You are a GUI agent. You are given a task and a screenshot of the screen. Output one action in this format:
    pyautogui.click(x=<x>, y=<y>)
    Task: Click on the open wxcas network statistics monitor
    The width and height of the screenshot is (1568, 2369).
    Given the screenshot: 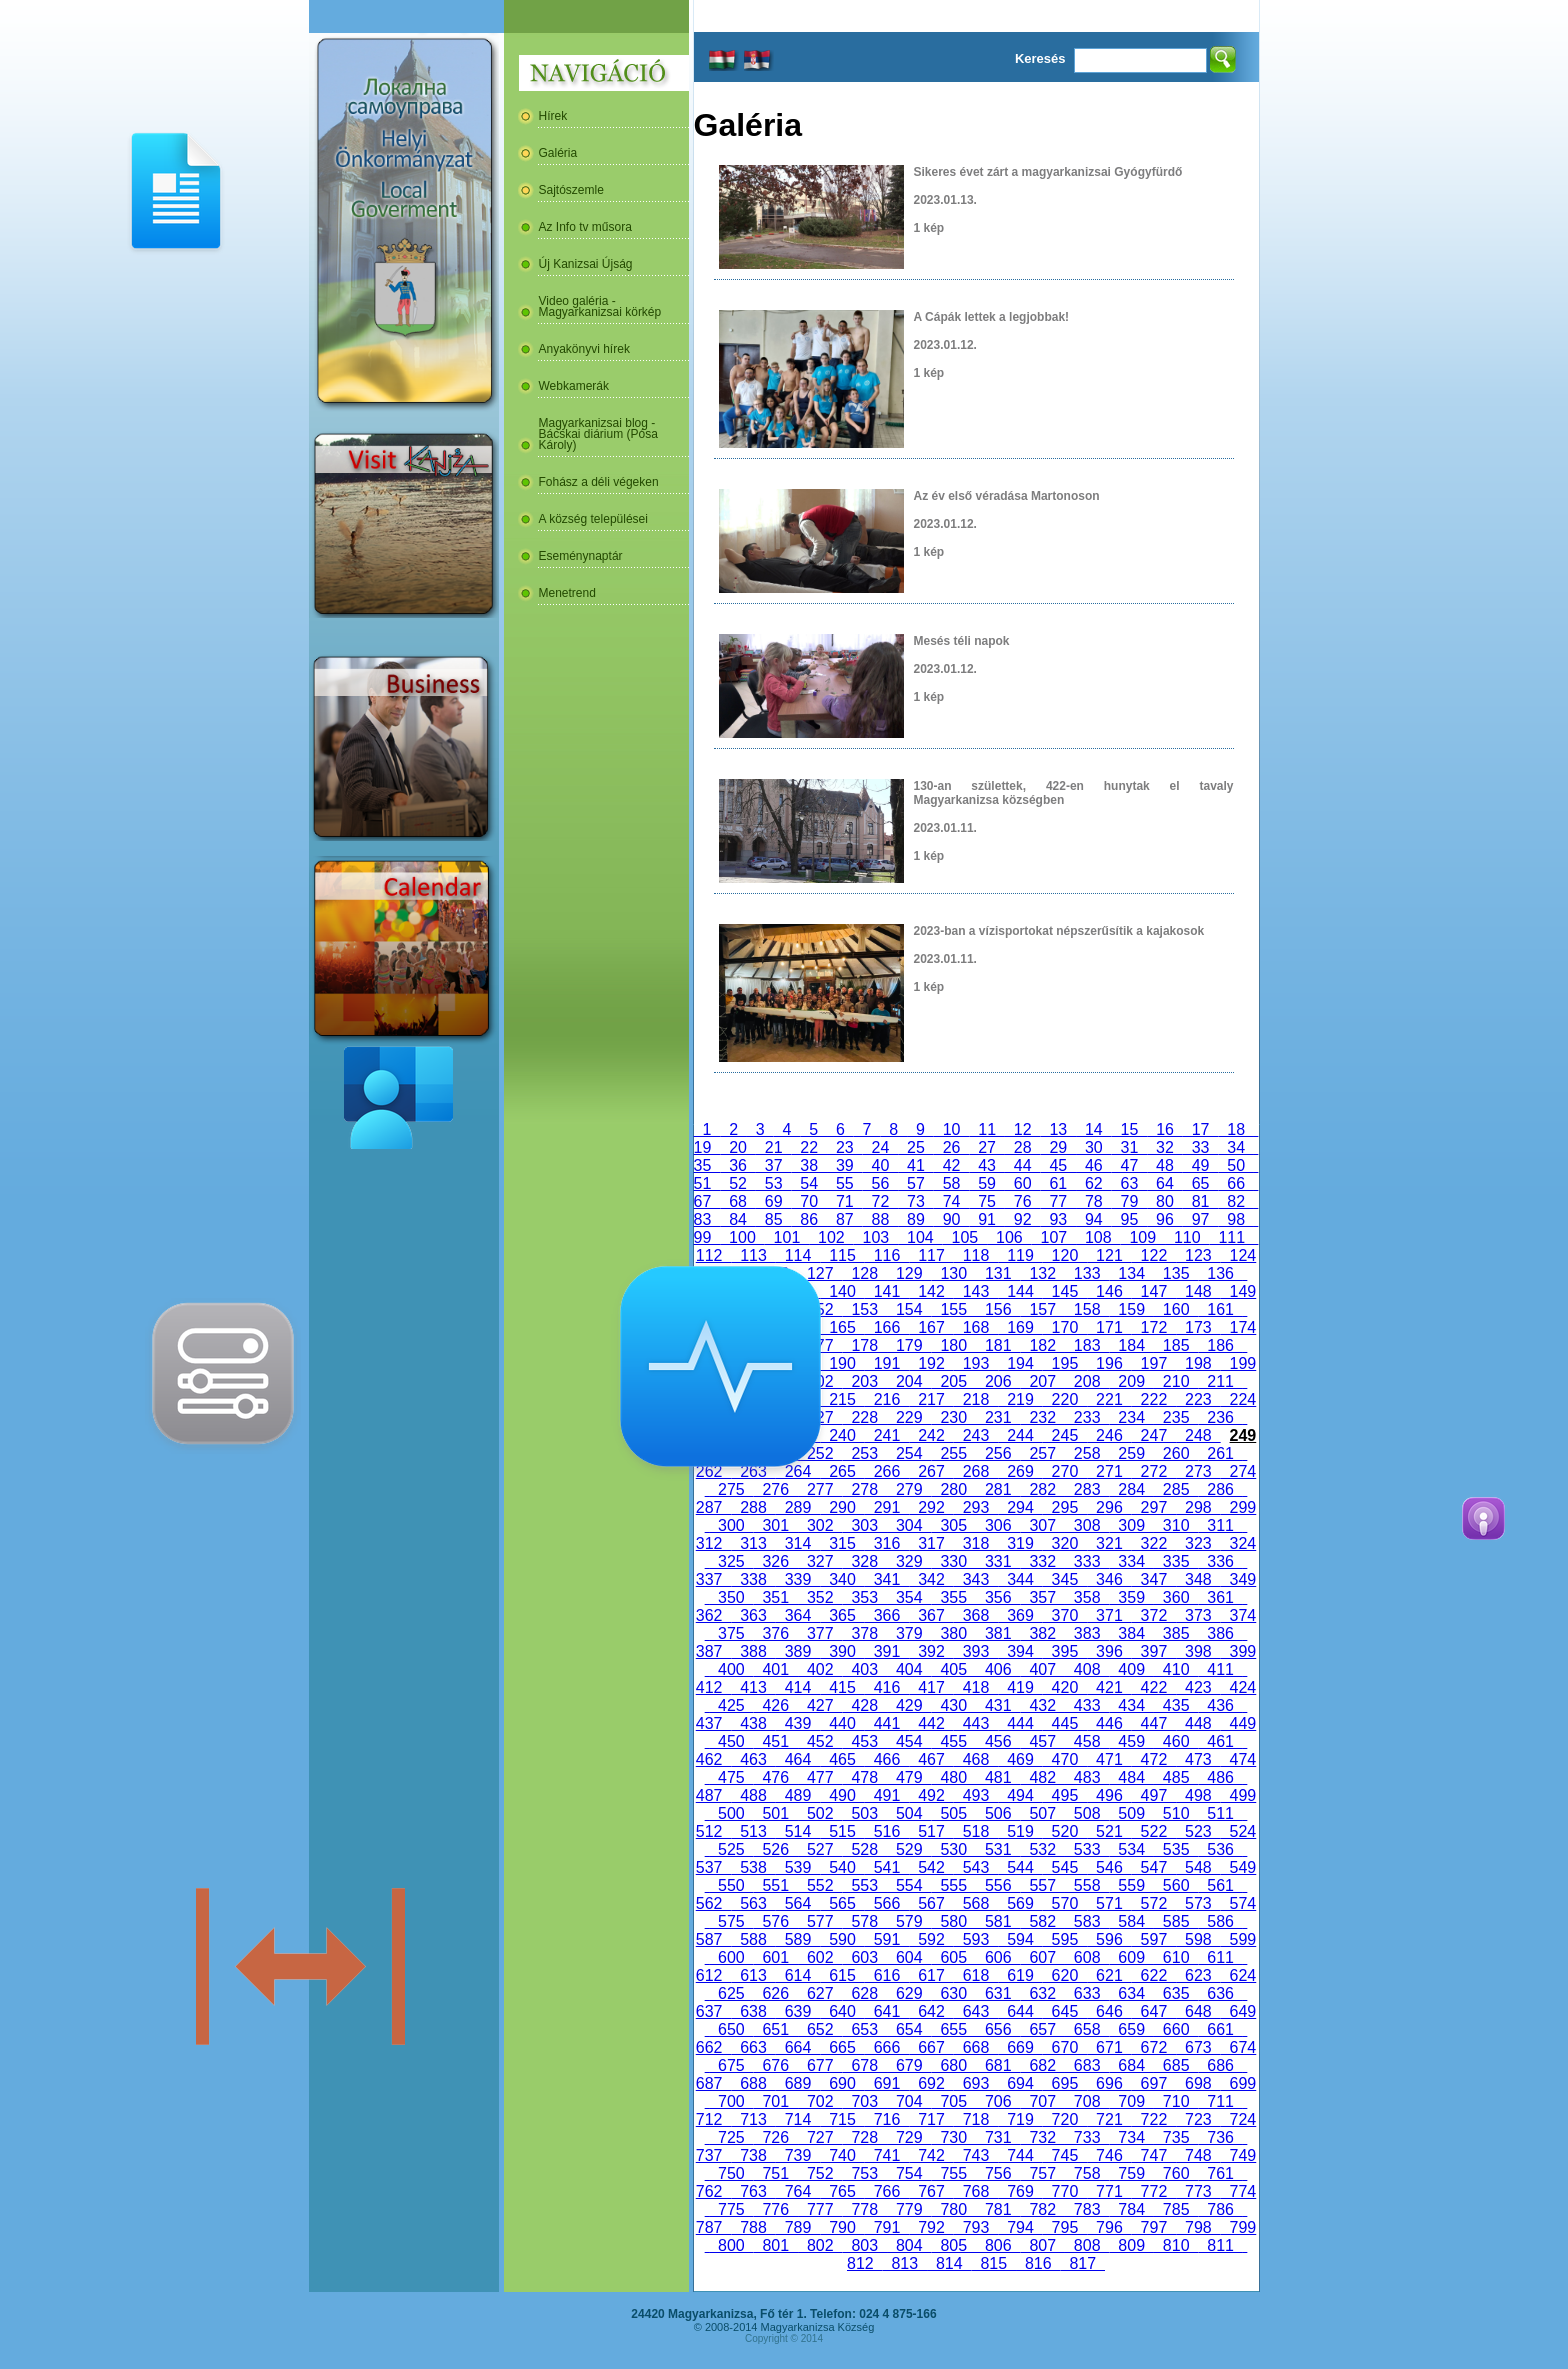 What is the action you would take?
    pyautogui.click(x=720, y=1366)
    